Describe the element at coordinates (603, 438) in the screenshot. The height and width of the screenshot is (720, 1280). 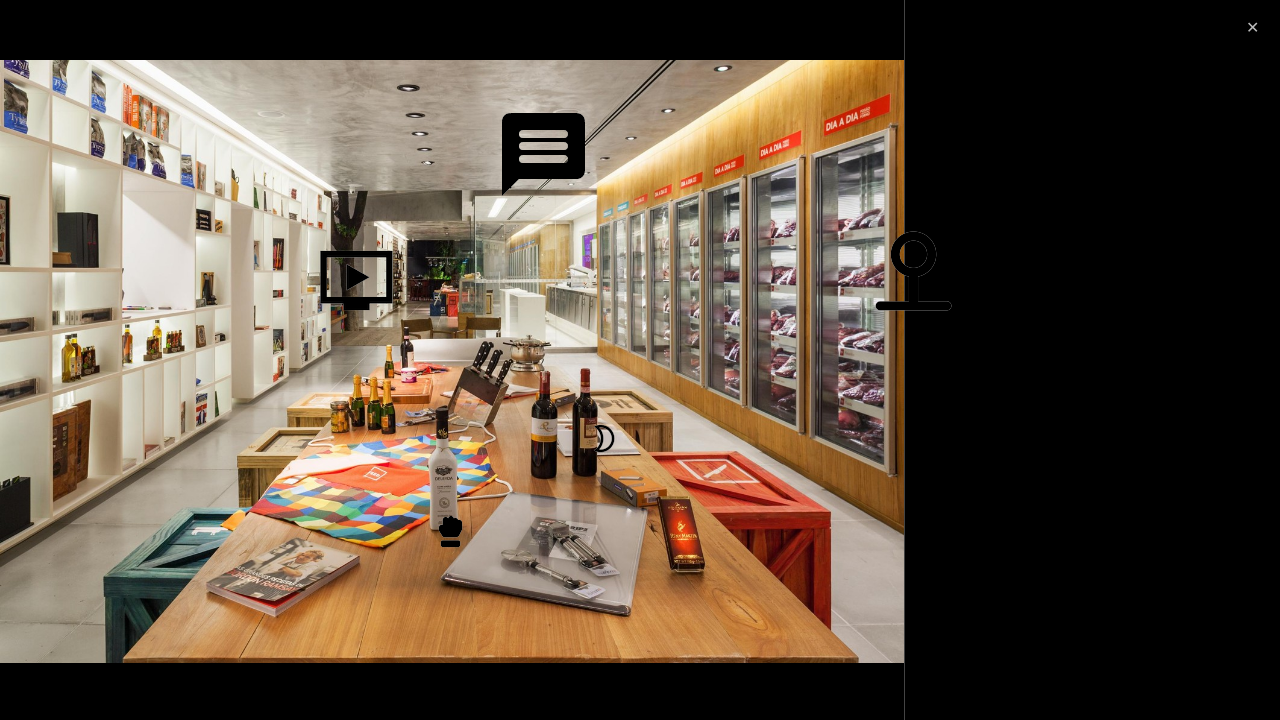
I see `toggle dark mode or night theme` at that location.